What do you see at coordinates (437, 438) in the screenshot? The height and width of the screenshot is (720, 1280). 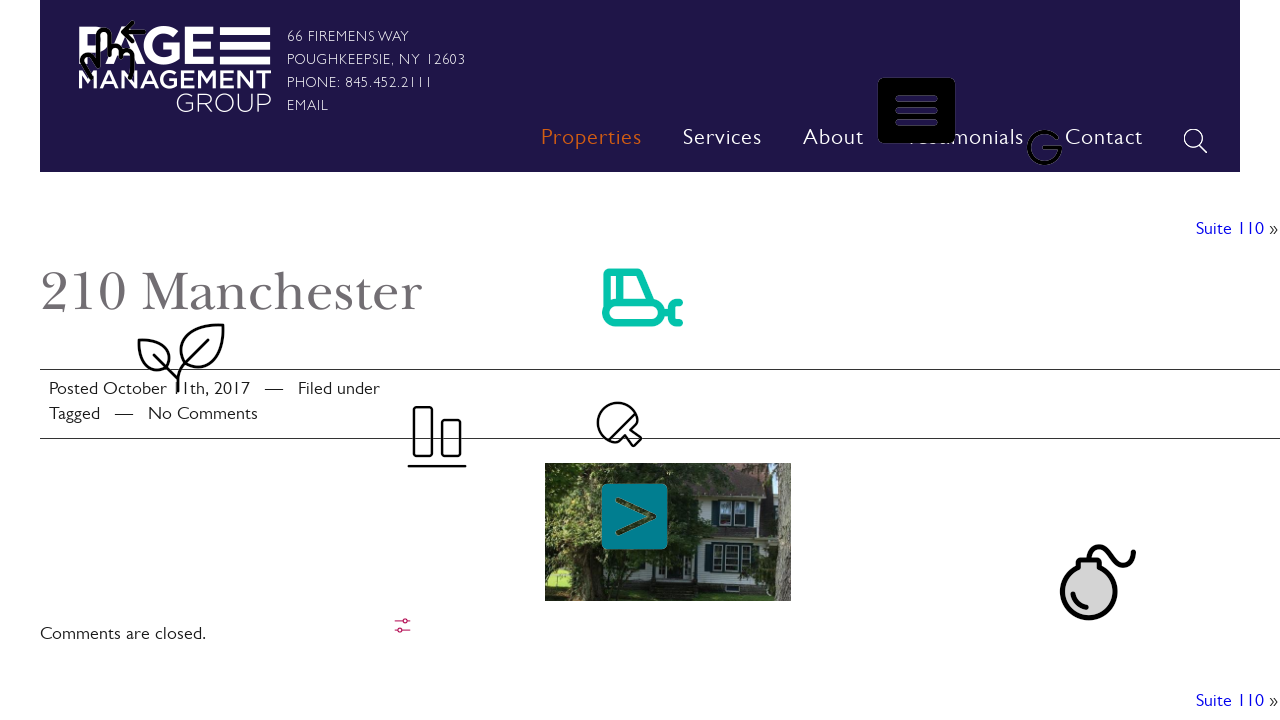 I see `align selected elements to the bottom` at bounding box center [437, 438].